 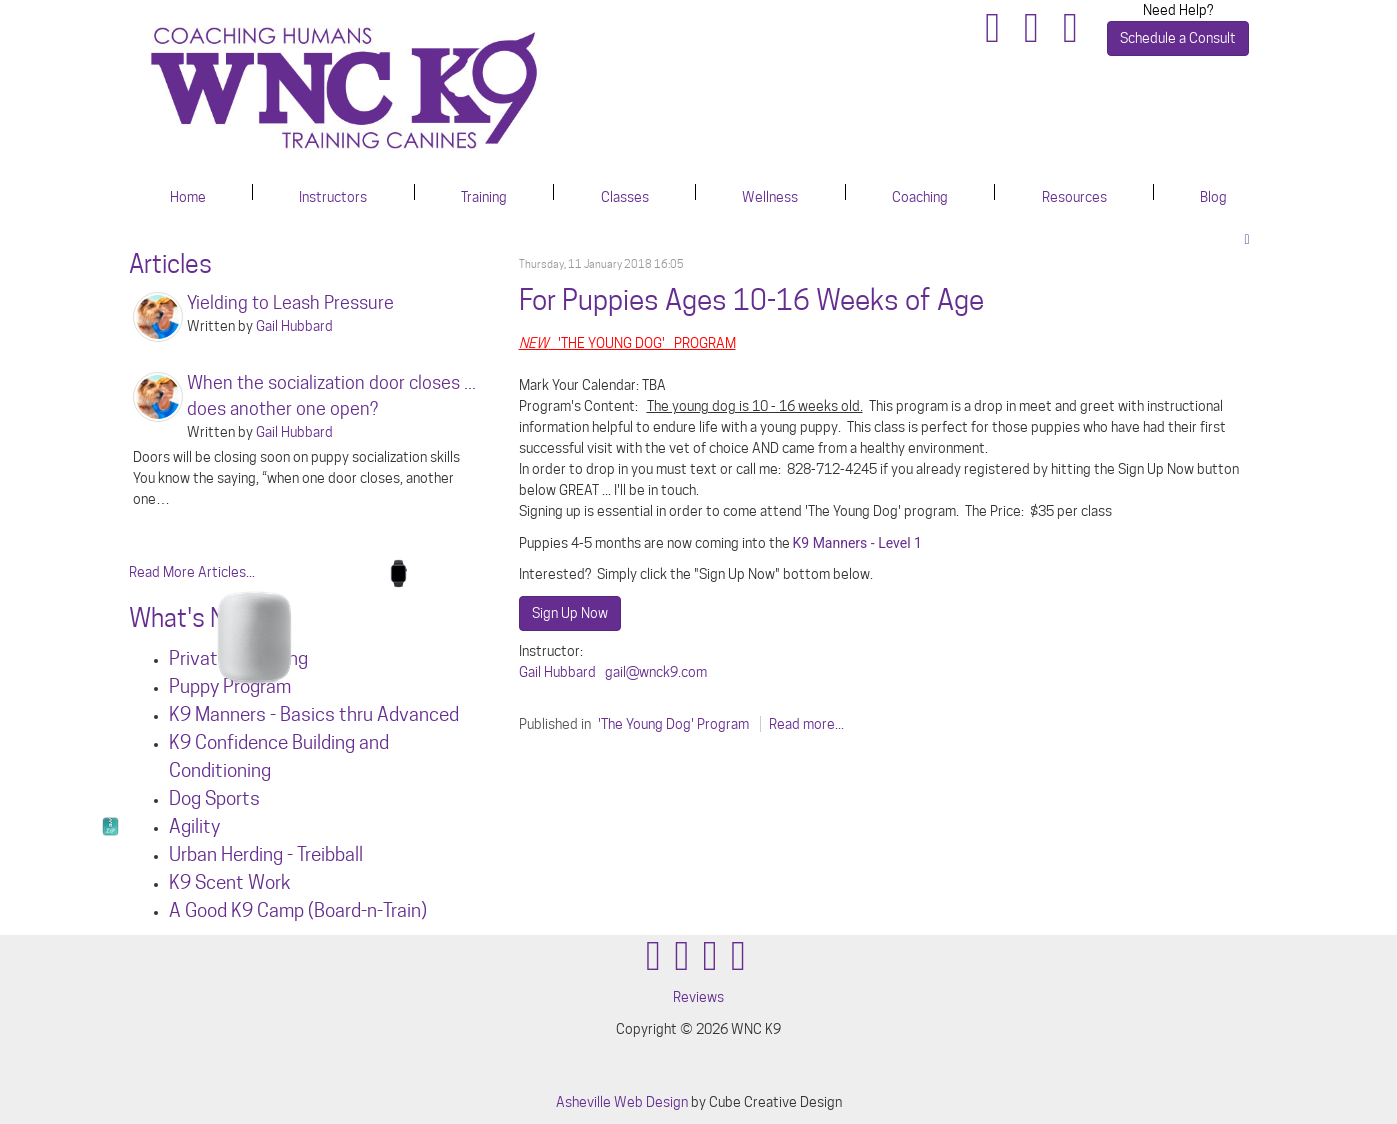 I want to click on apple homepod smart speaker device, so click(x=254, y=638).